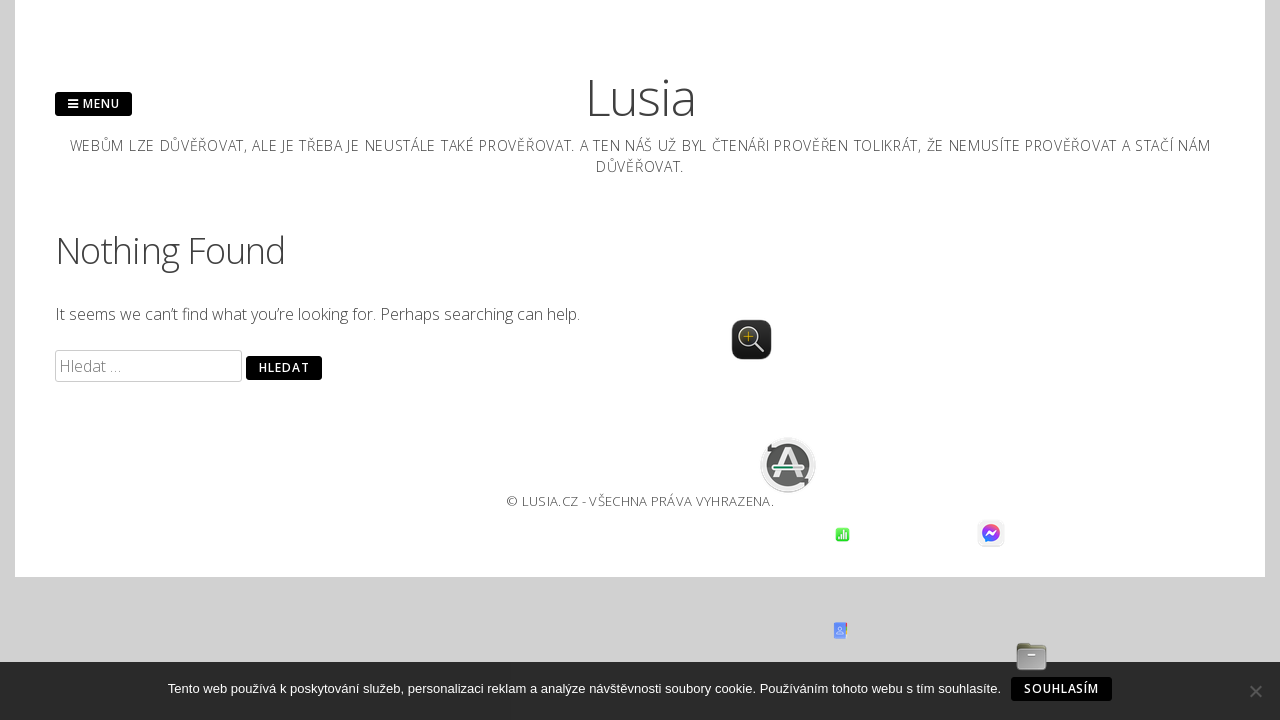  Describe the element at coordinates (842, 534) in the screenshot. I see `open Numbers spreadsheet app` at that location.